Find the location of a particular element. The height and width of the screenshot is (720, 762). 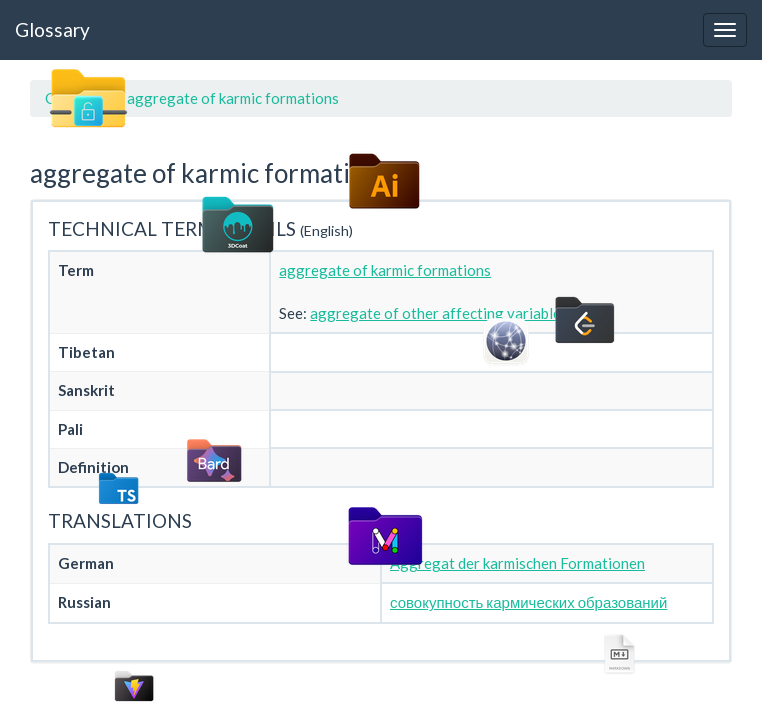

typescript project folder is located at coordinates (118, 489).